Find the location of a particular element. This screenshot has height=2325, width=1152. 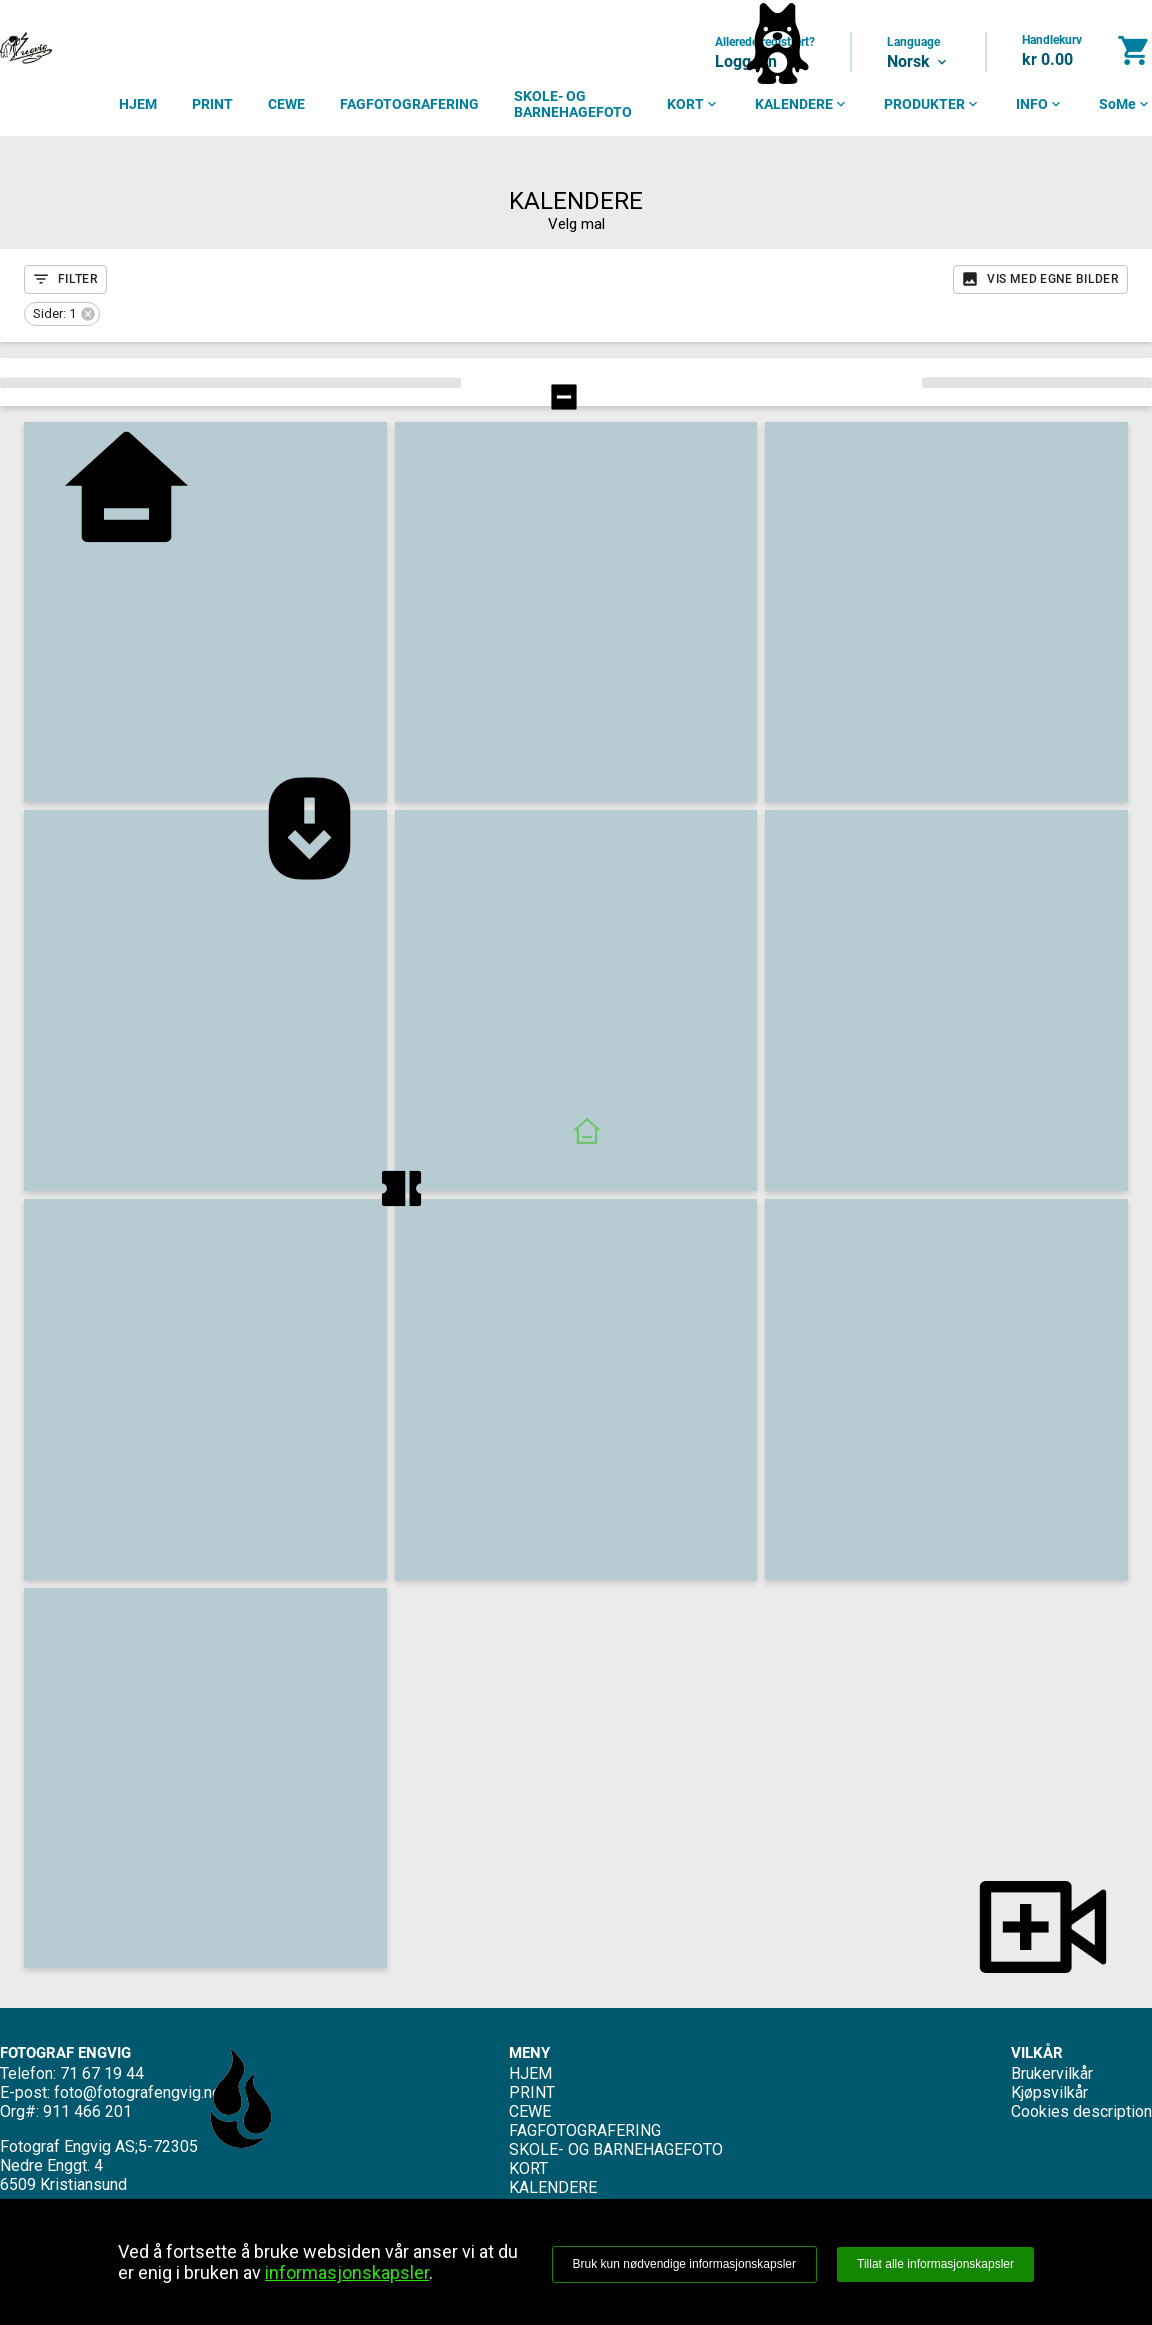

scroll to the bottom of the page is located at coordinates (309, 828).